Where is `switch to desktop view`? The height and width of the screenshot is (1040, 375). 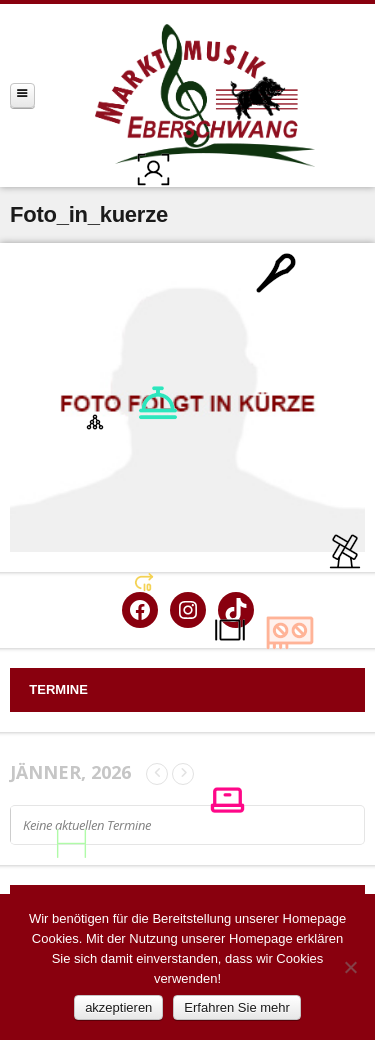 switch to desktop view is located at coordinates (227, 799).